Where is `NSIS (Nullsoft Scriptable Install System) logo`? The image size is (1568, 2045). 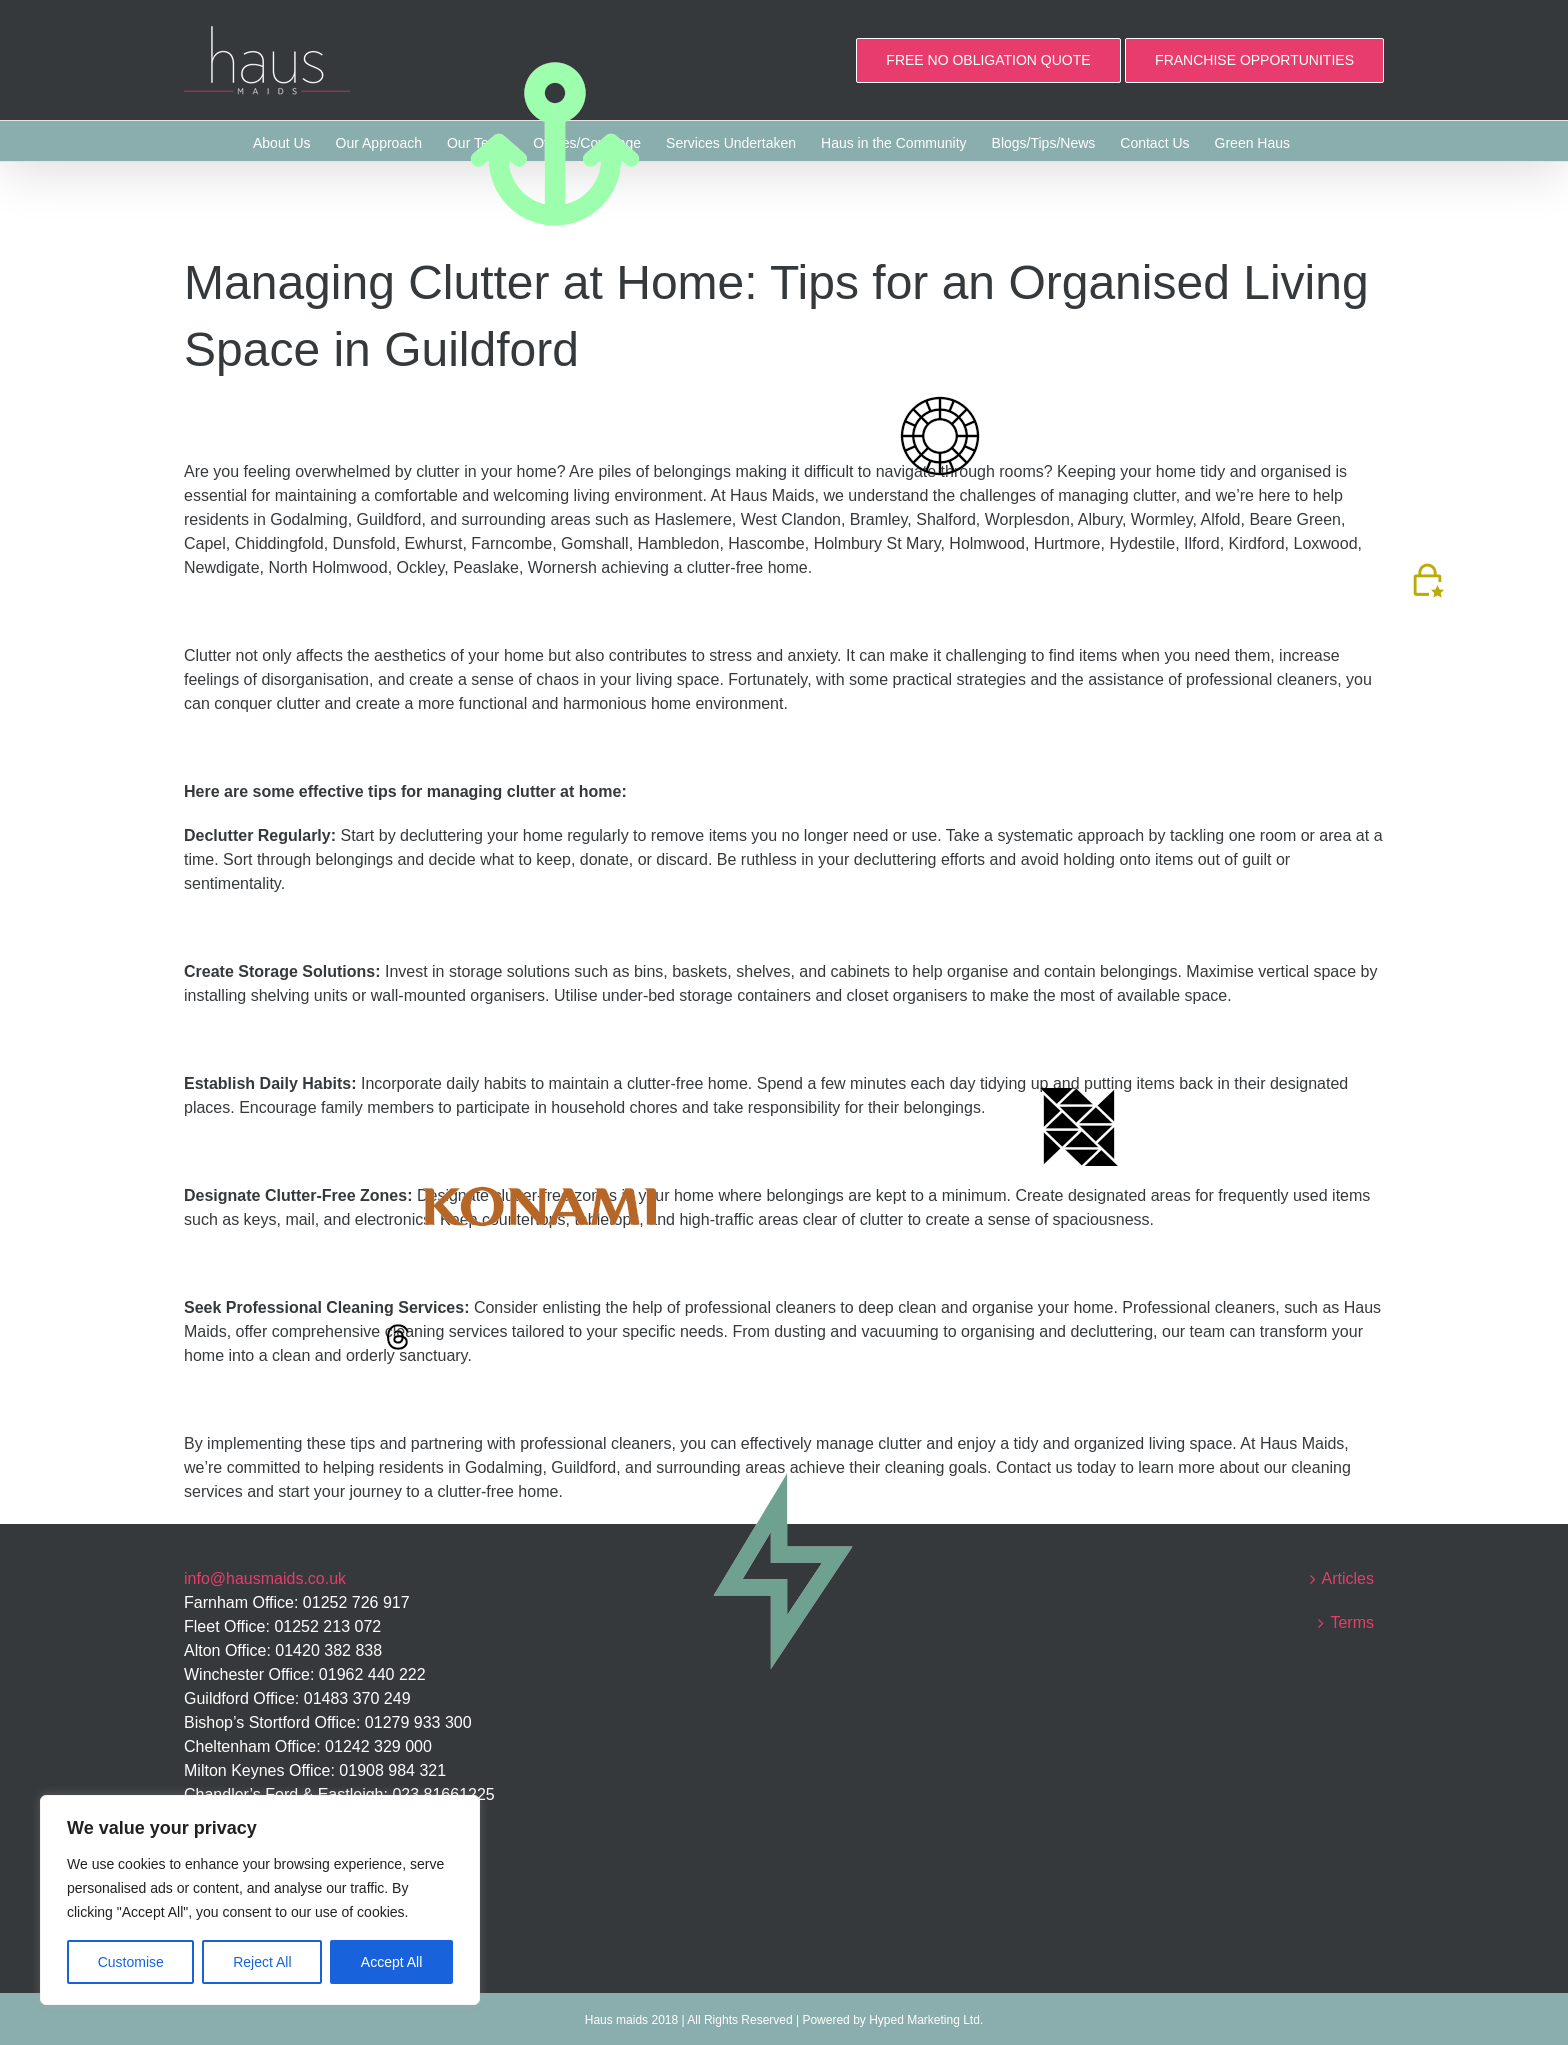
NSIS (Nullsoft Scriptable Install System) logo is located at coordinates (1079, 1127).